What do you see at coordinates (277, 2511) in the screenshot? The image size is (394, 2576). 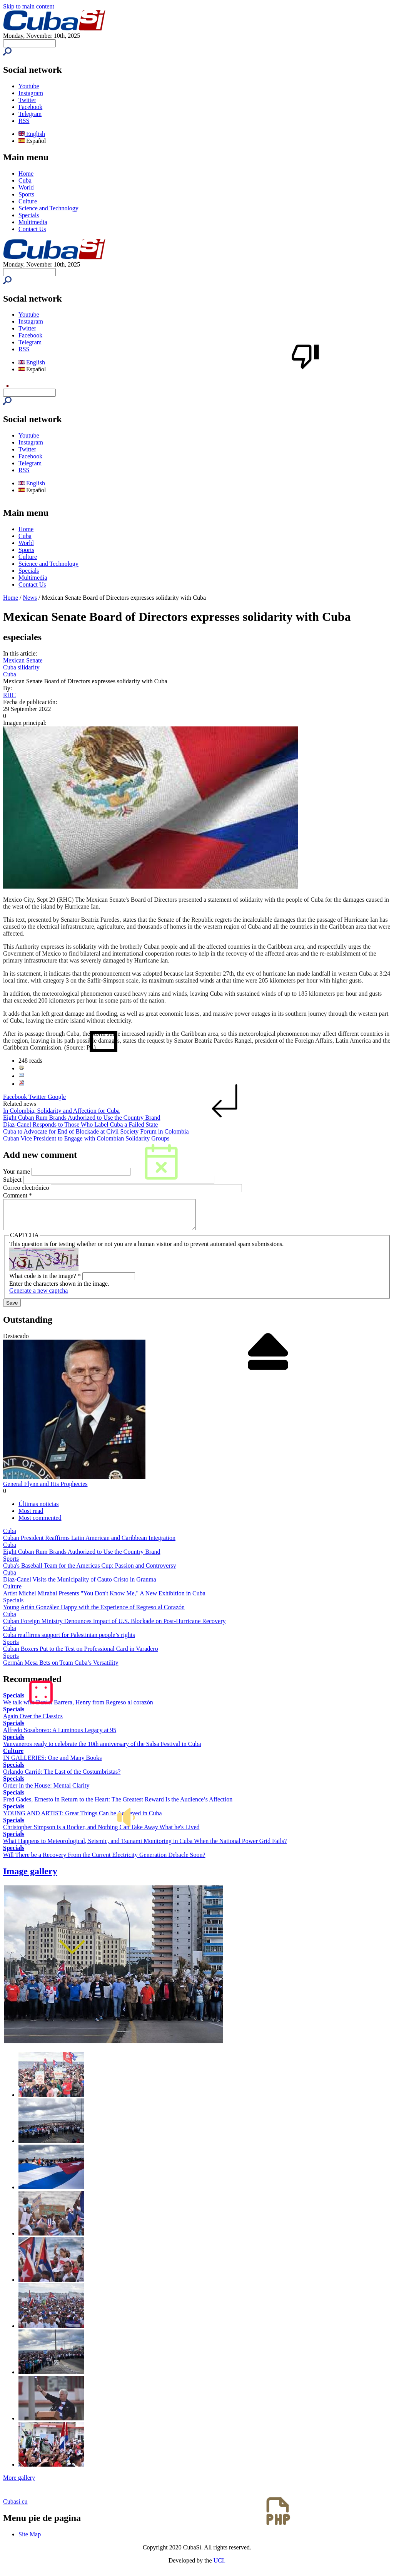 I see `indicates a PHP file type` at bounding box center [277, 2511].